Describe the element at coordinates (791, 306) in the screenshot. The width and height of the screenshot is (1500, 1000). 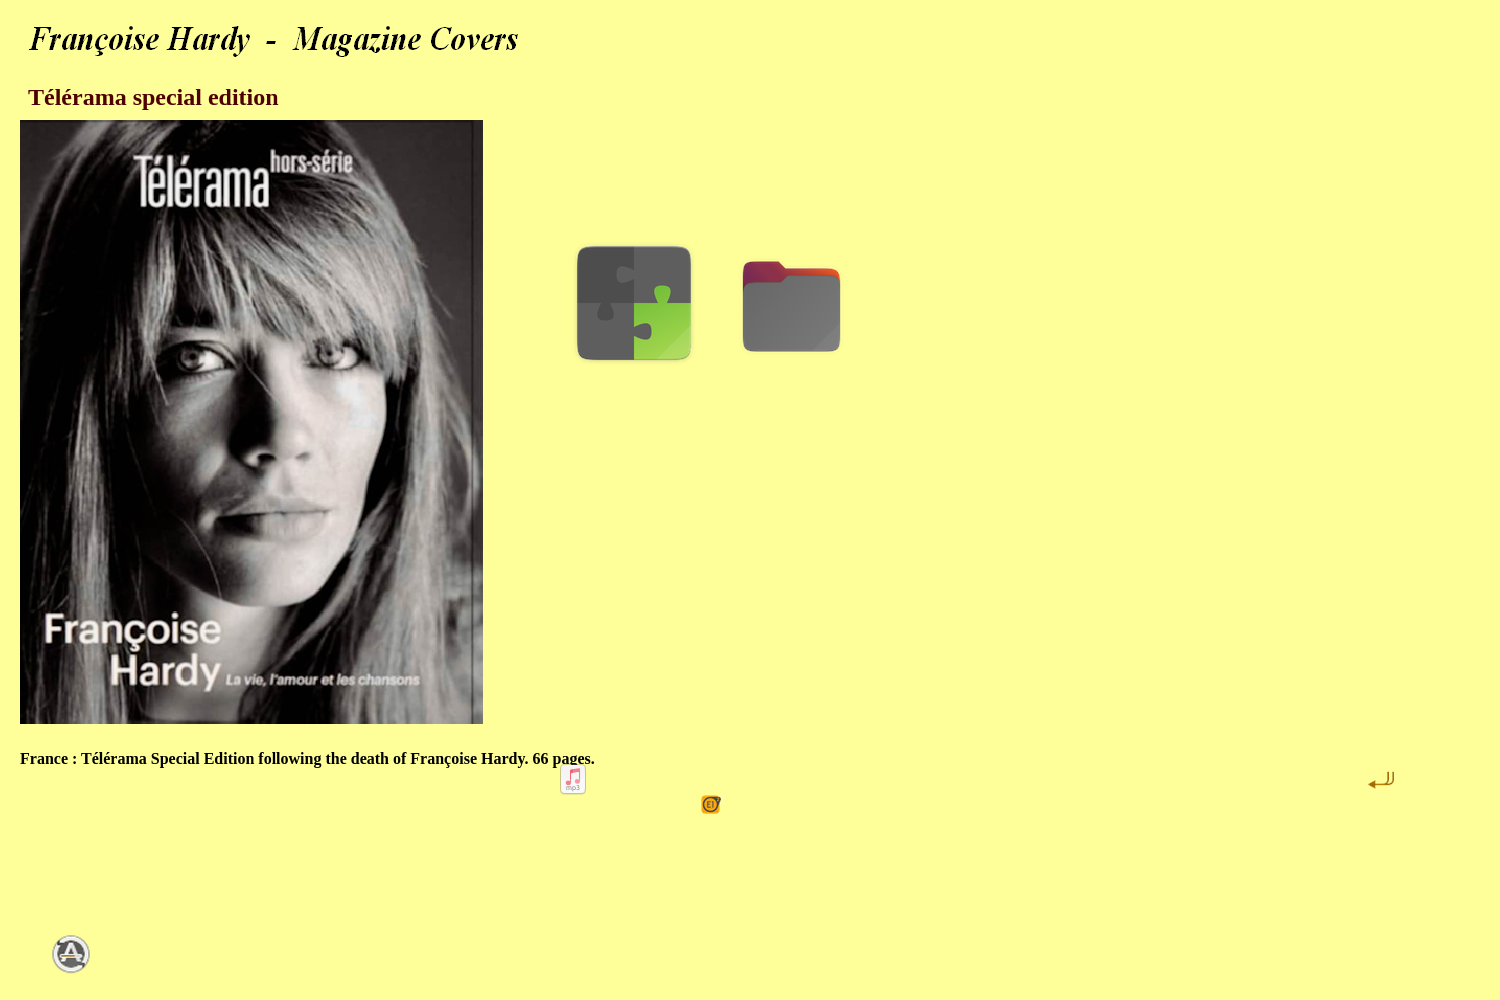
I see `open folder or directory` at that location.